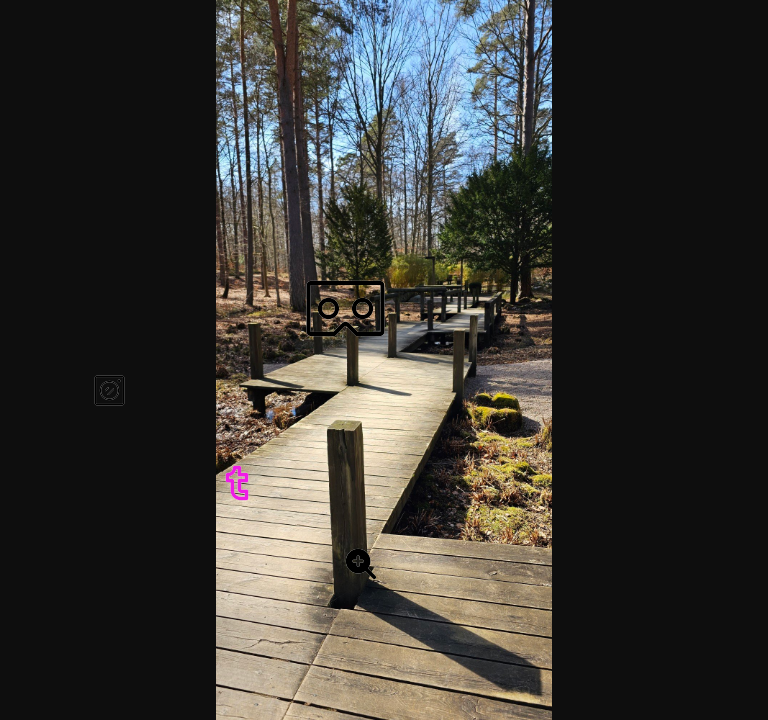  Describe the element at coordinates (361, 564) in the screenshot. I see `zoom in on content` at that location.